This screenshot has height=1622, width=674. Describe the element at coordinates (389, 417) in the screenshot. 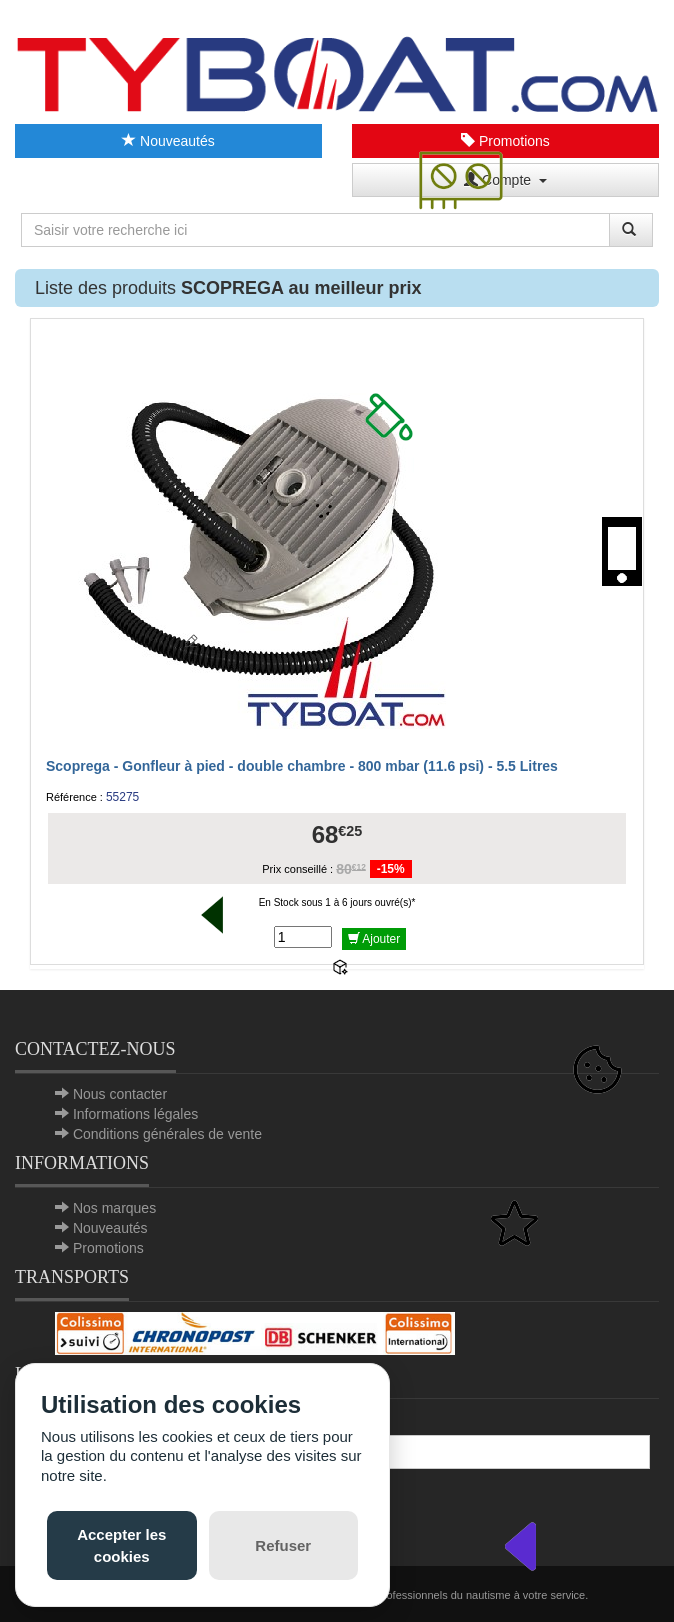

I see `fill an area with color` at that location.